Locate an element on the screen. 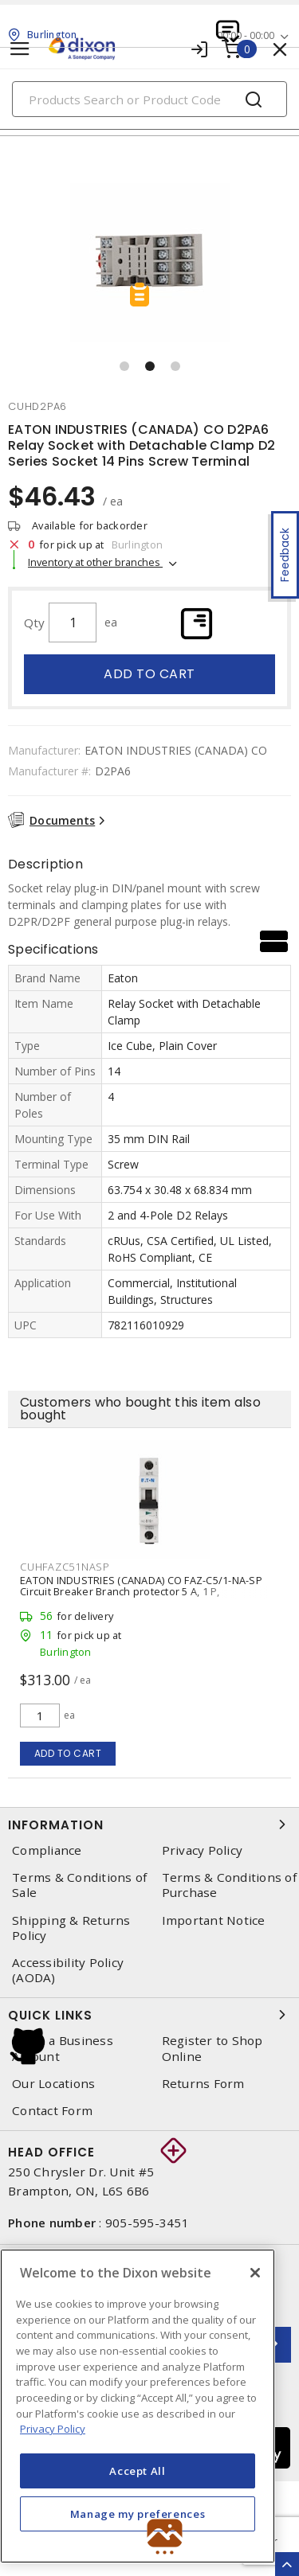 The width and height of the screenshot is (299, 2576). add to favorites or premium collection is located at coordinates (173, 2150).